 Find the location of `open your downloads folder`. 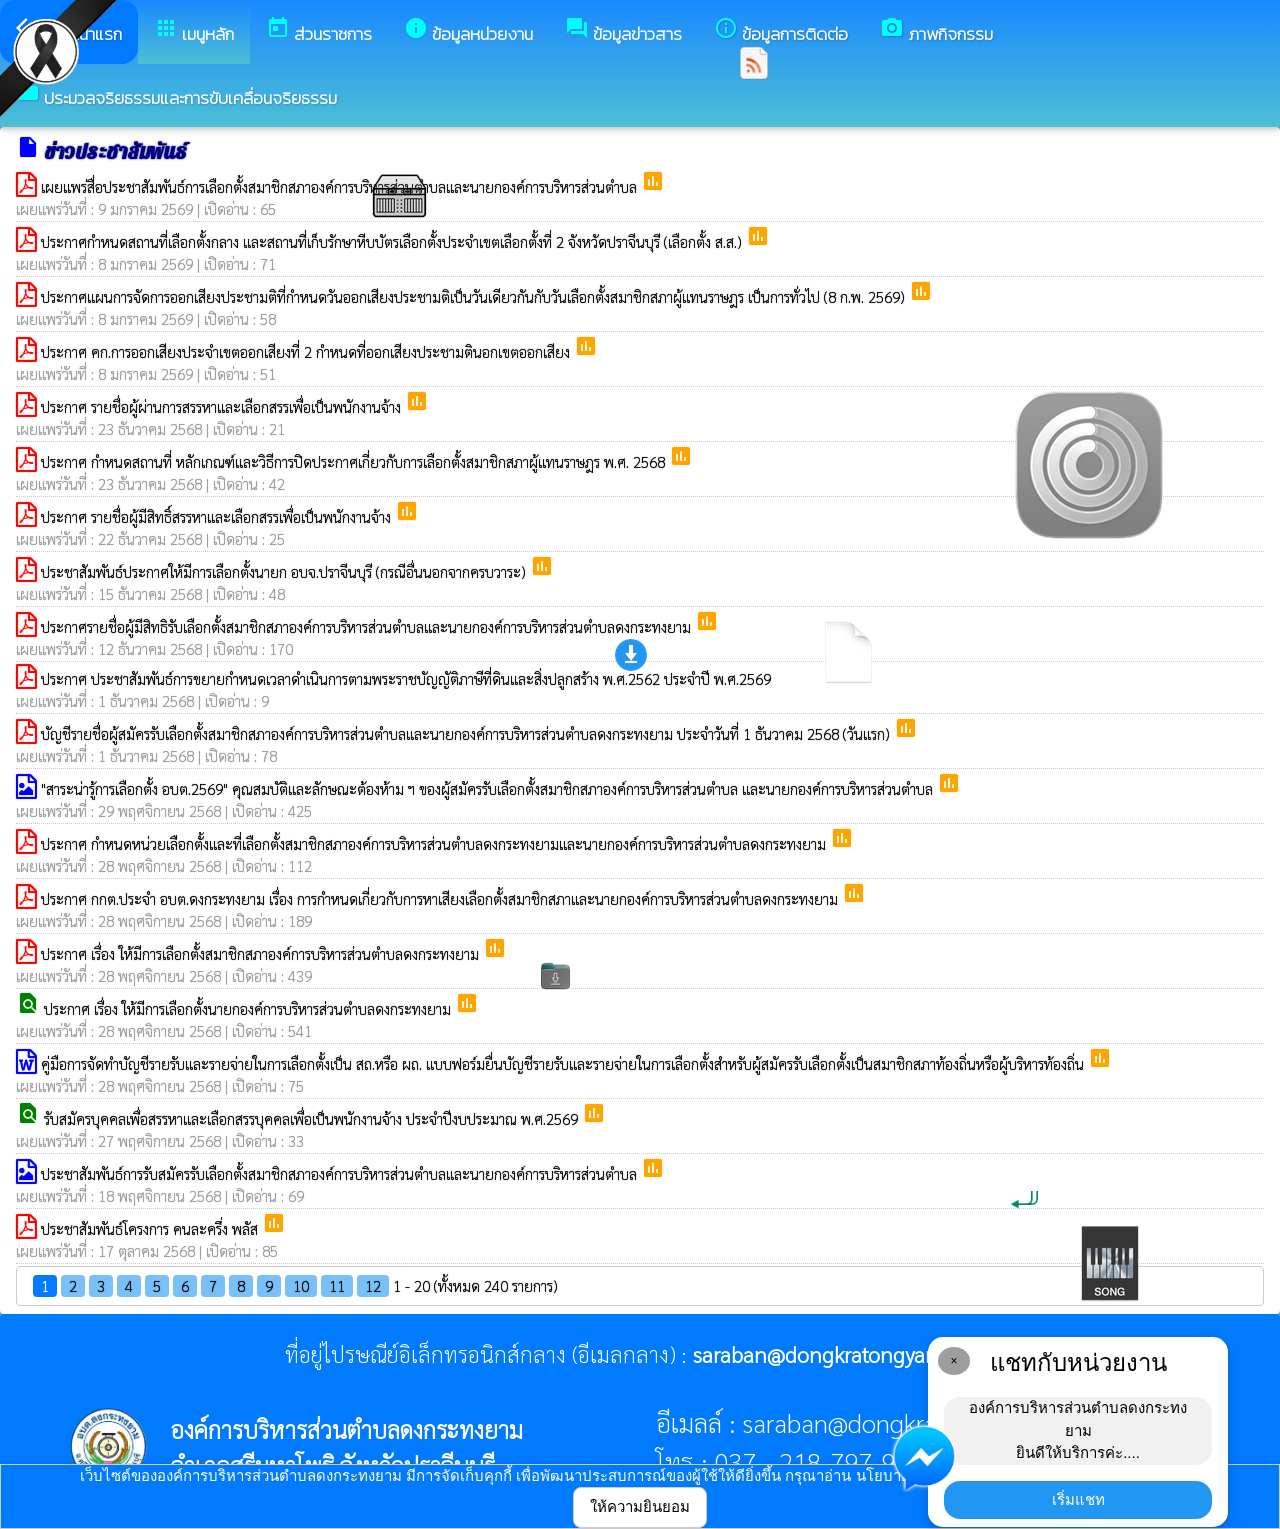

open your downloads folder is located at coordinates (555, 975).